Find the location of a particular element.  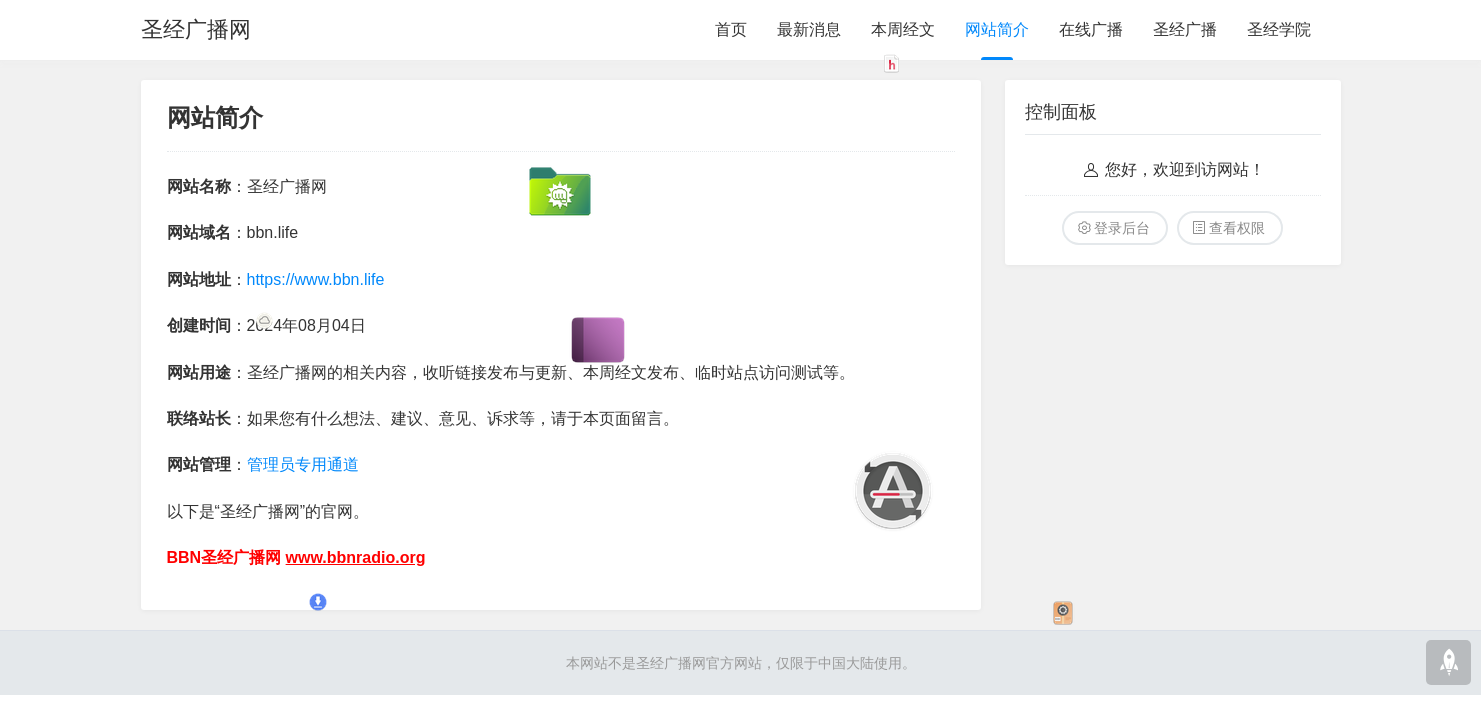

open gamejolt games folder is located at coordinates (560, 193).